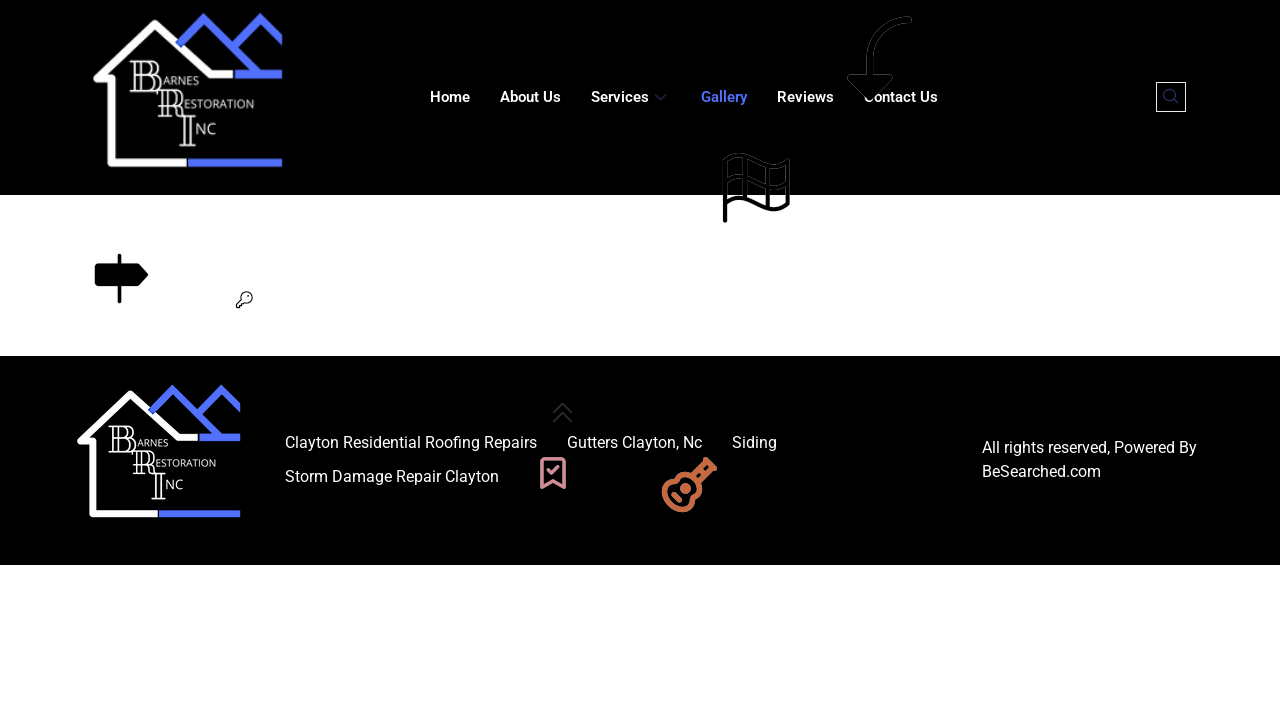 The image size is (1280, 720). What do you see at coordinates (562, 413) in the screenshot?
I see `collapse or minimize an expanded section` at bounding box center [562, 413].